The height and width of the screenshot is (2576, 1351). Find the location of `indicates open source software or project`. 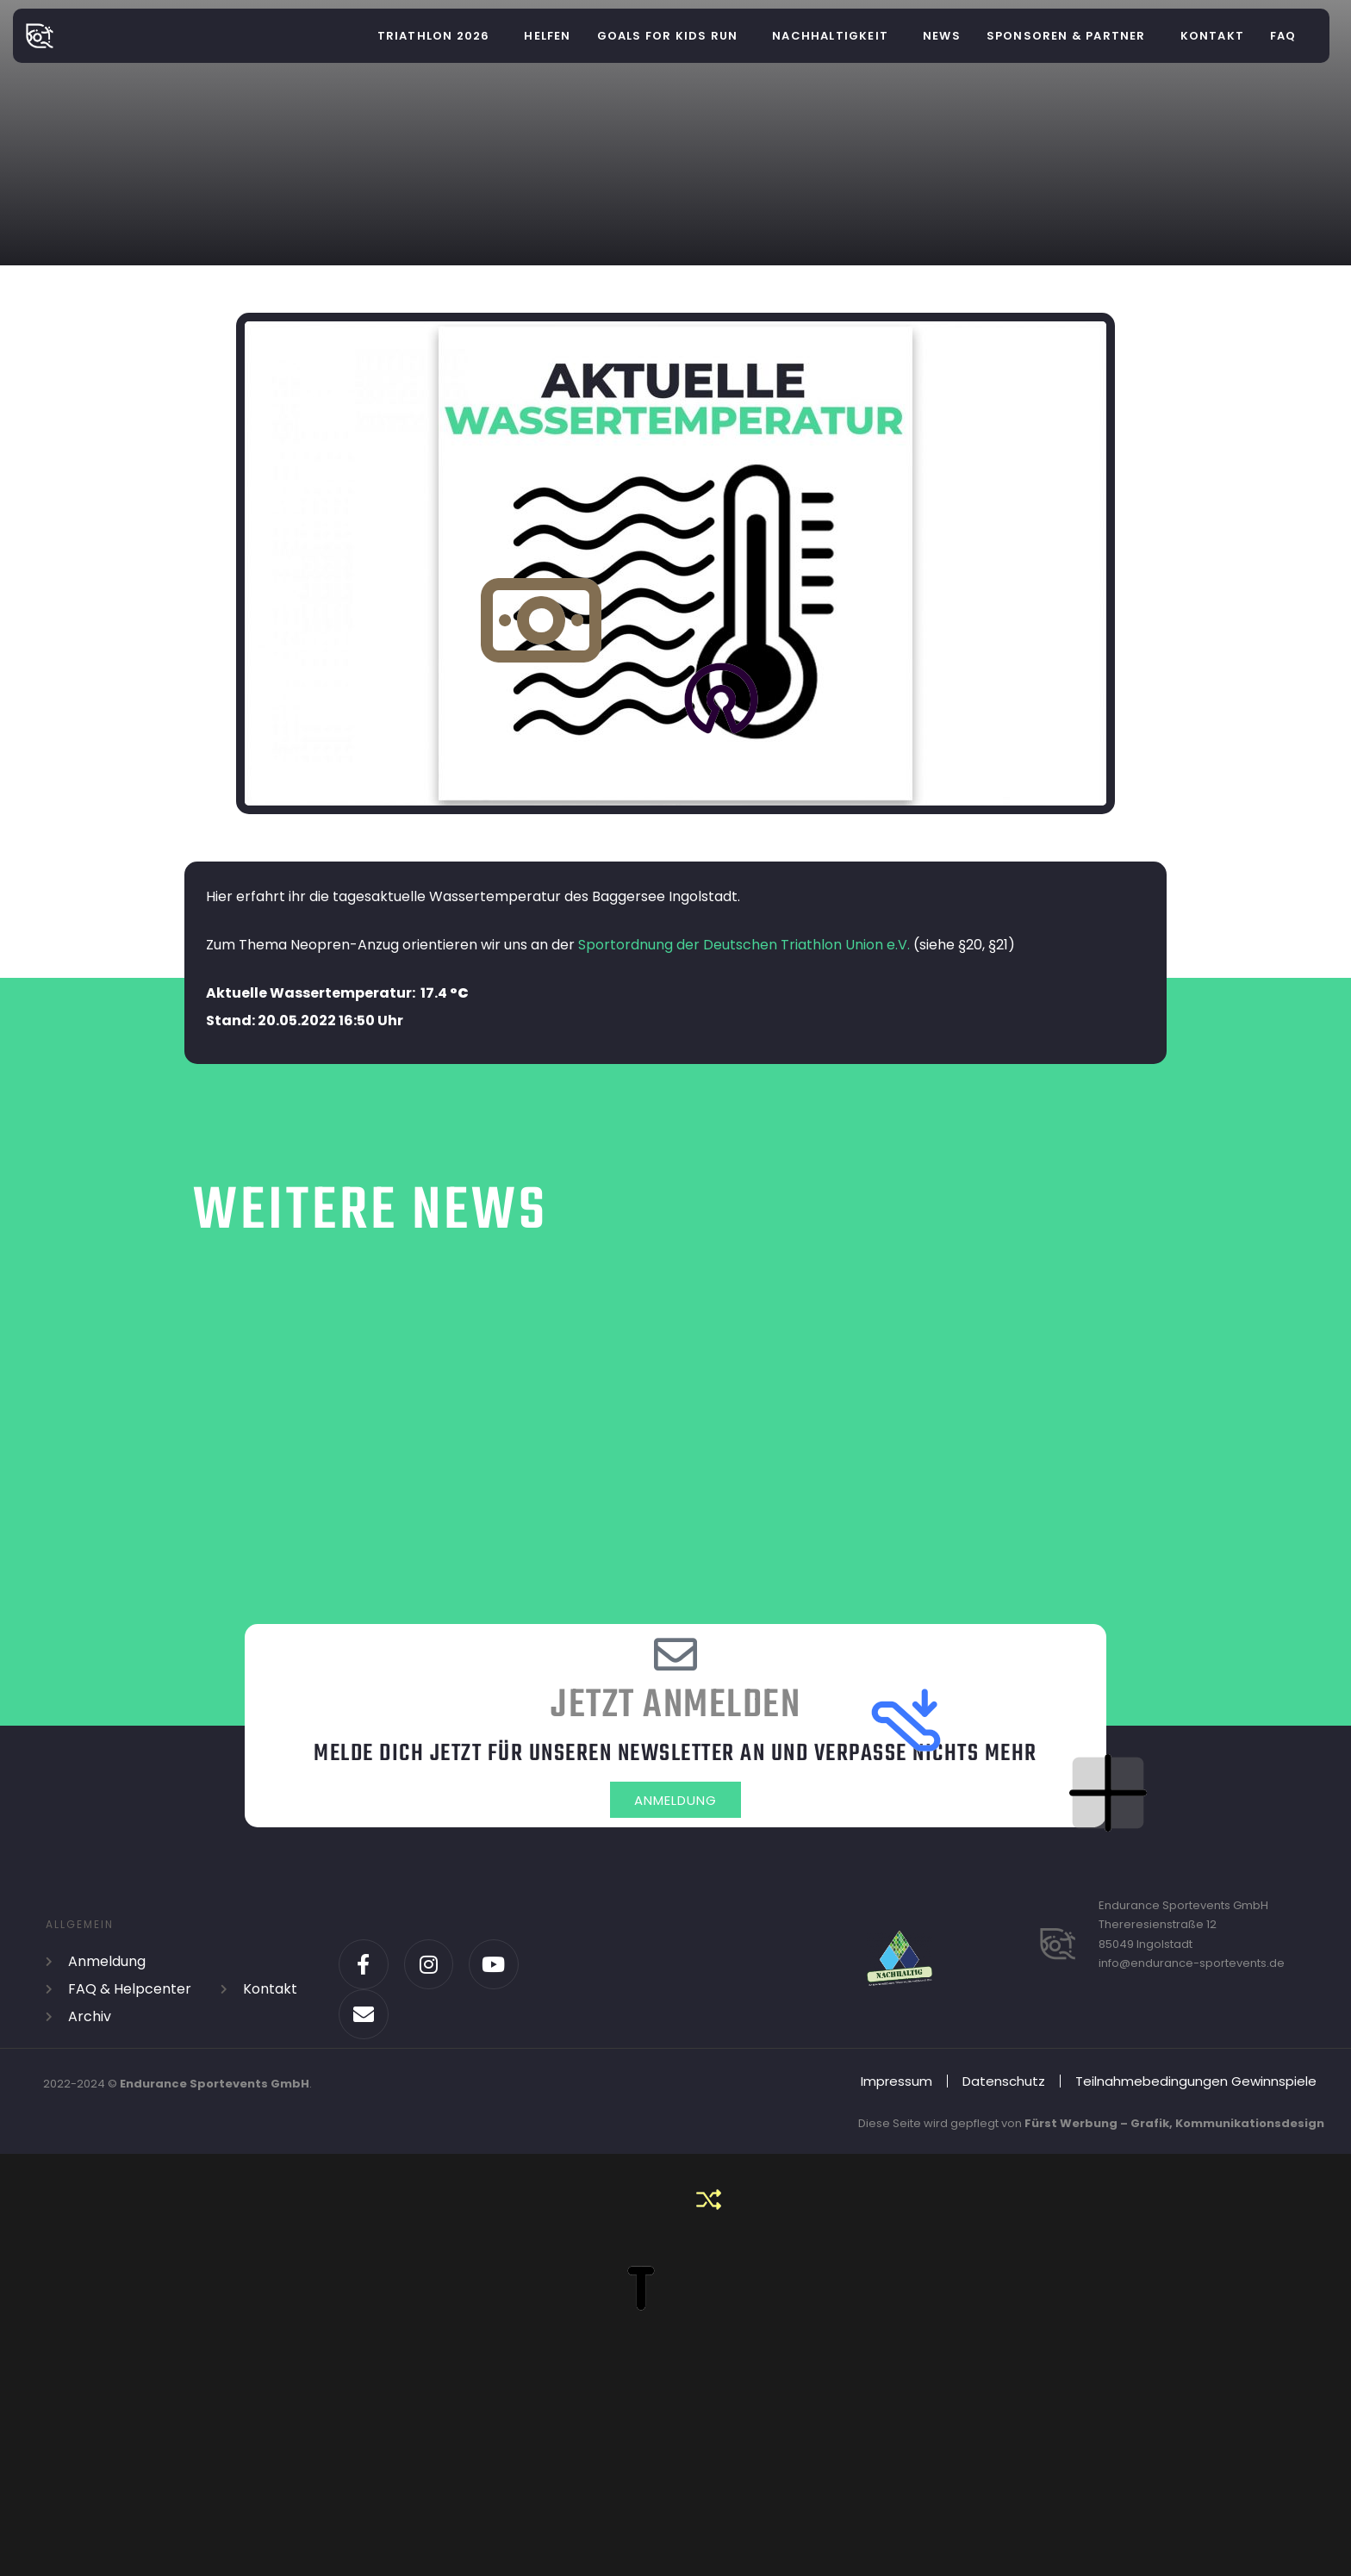

indicates open source software or project is located at coordinates (721, 700).